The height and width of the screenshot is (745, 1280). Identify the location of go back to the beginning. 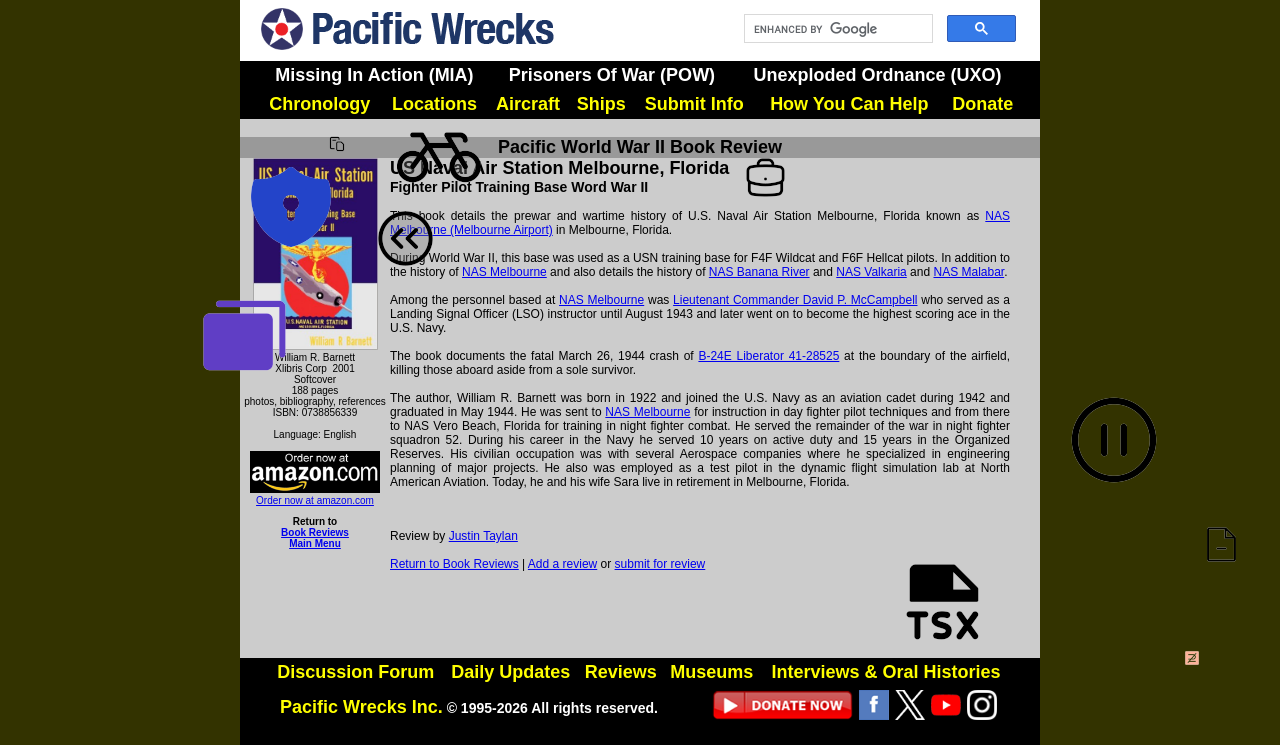
(405, 238).